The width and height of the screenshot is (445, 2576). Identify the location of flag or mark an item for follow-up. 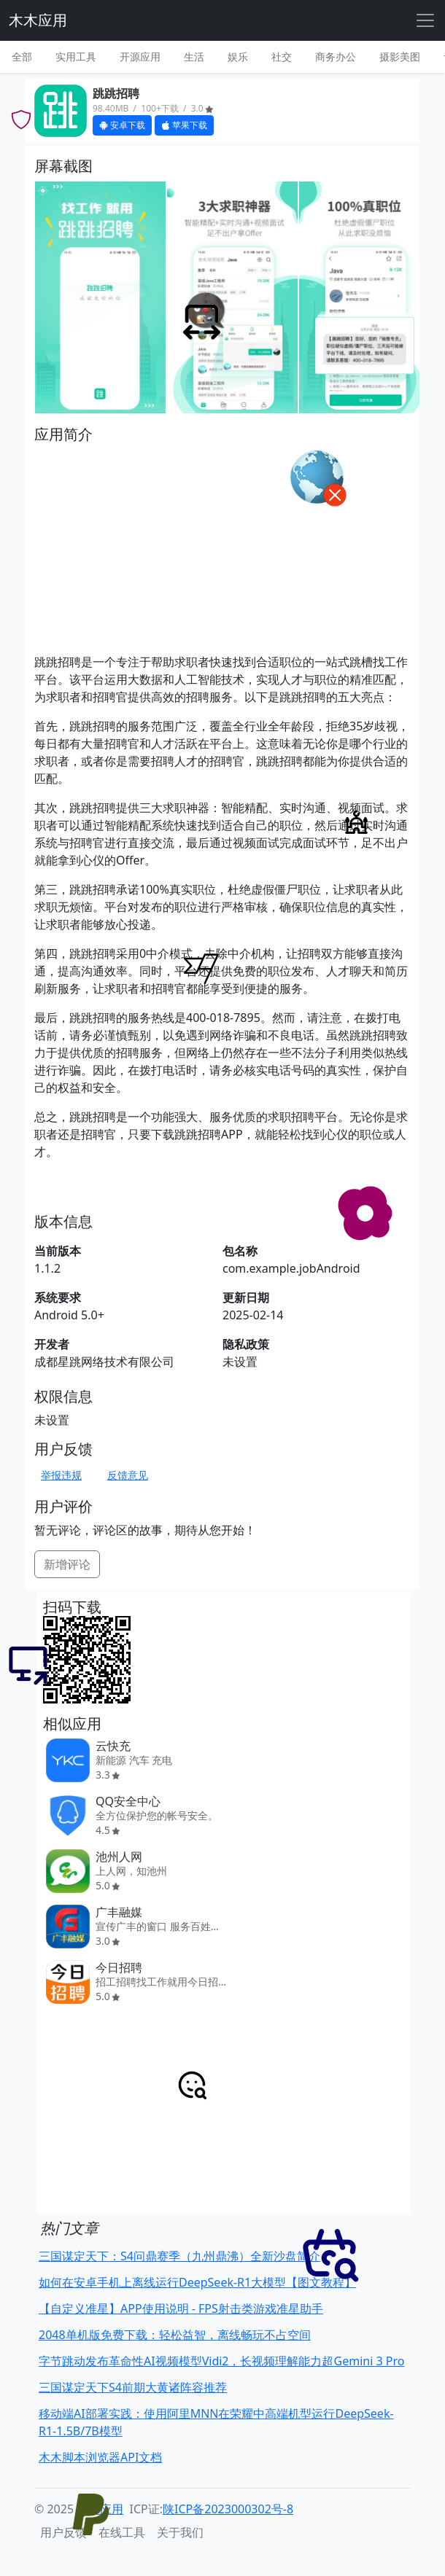
(201, 967).